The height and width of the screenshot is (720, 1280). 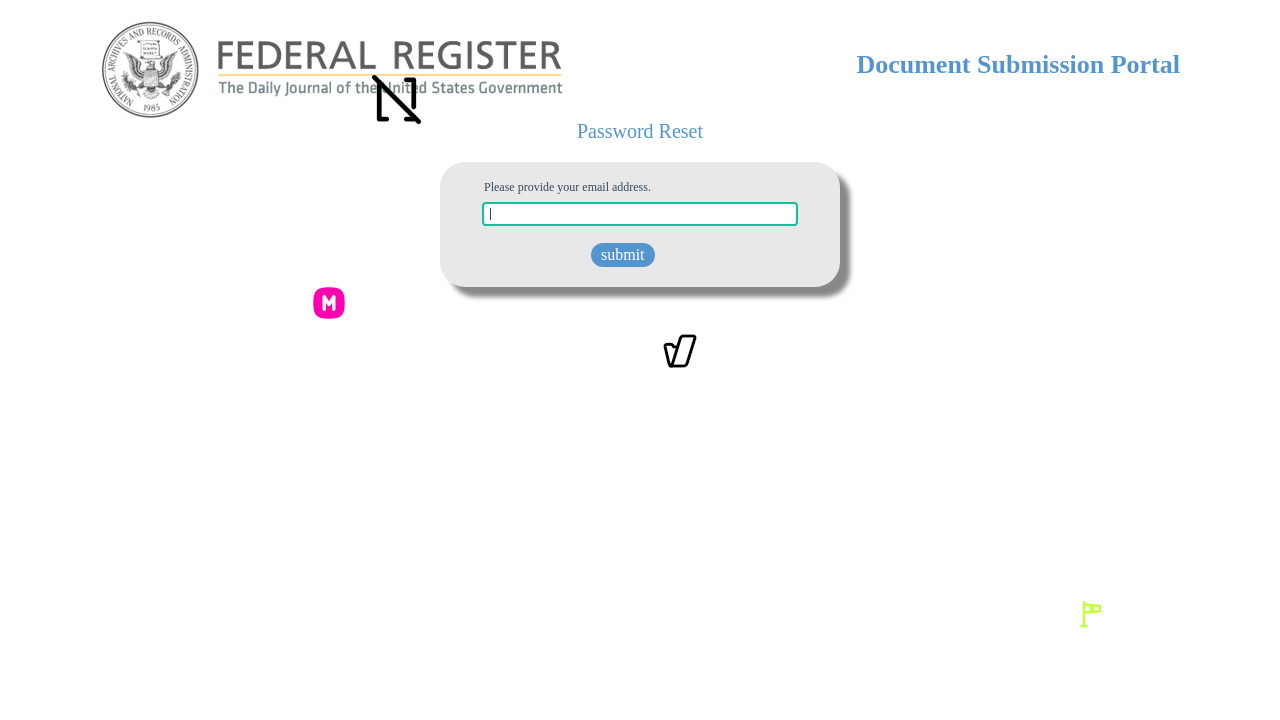 What do you see at coordinates (1092, 614) in the screenshot?
I see `view current wind conditions` at bounding box center [1092, 614].